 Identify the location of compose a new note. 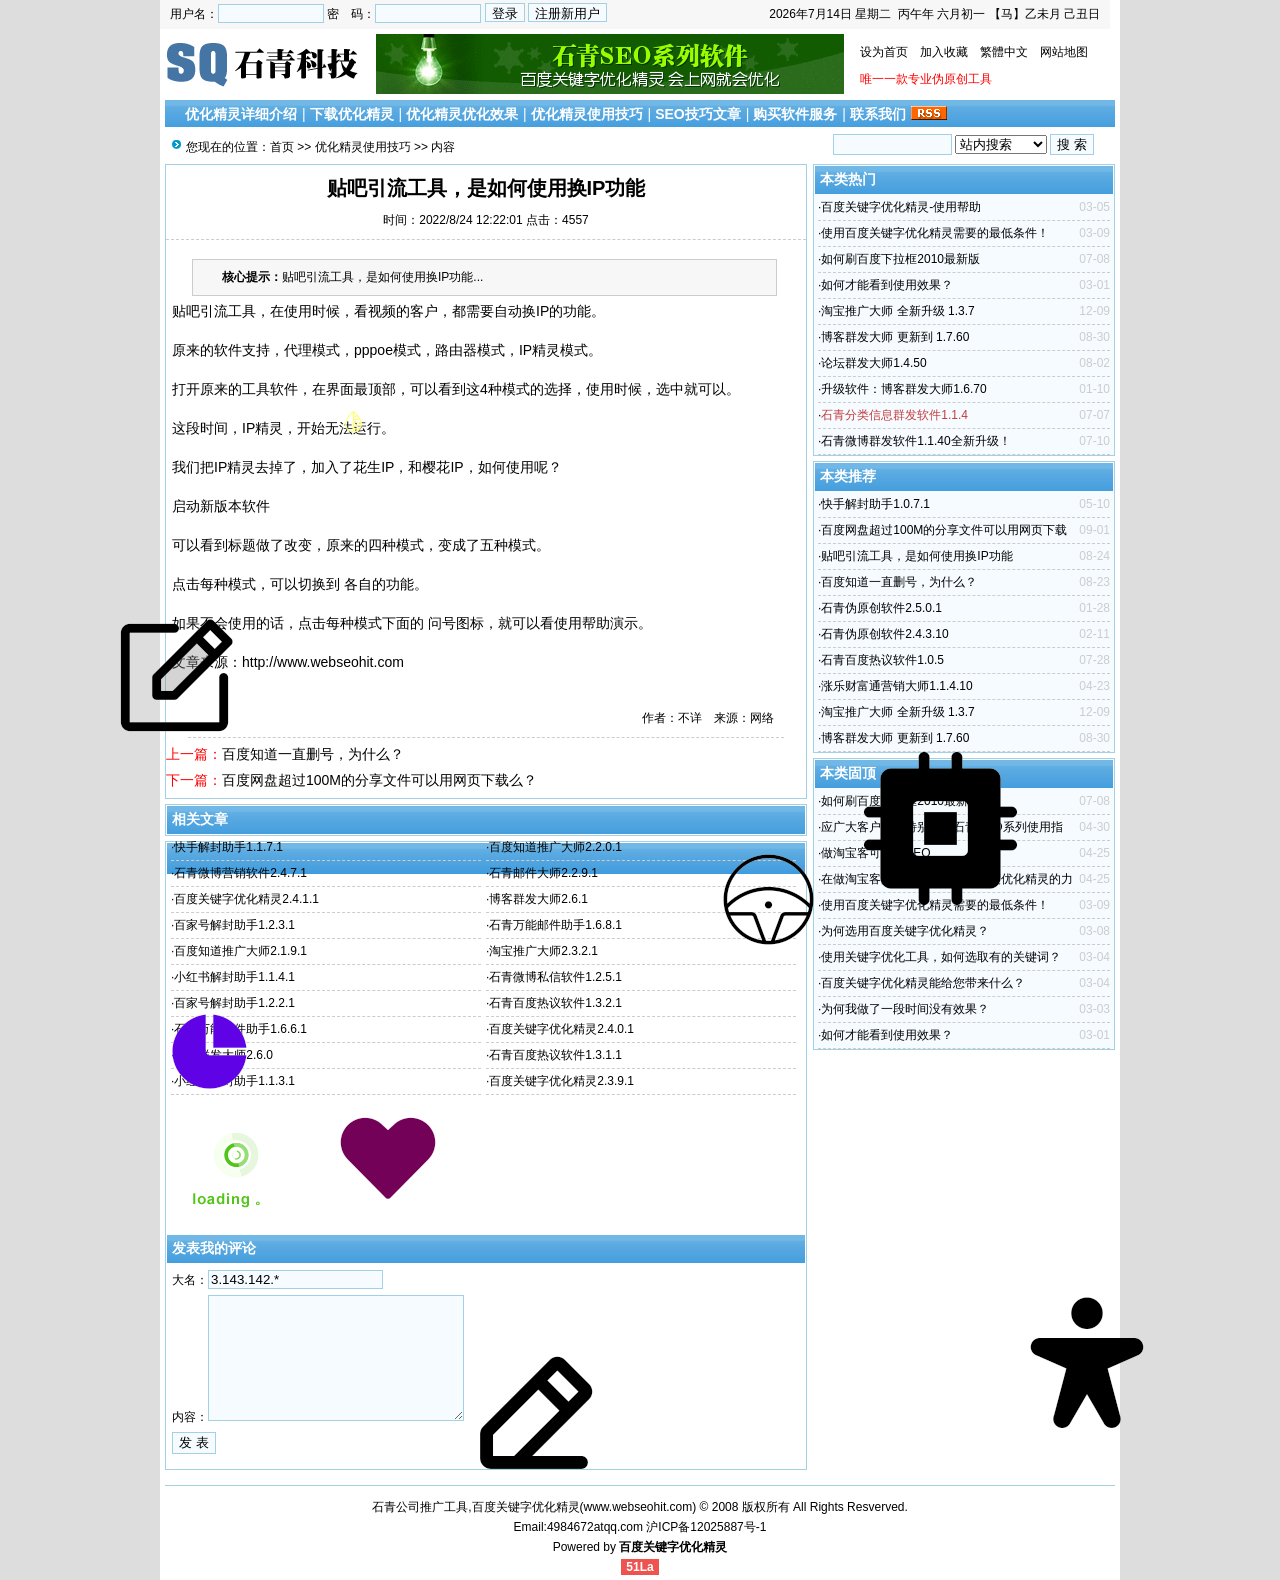
(174, 677).